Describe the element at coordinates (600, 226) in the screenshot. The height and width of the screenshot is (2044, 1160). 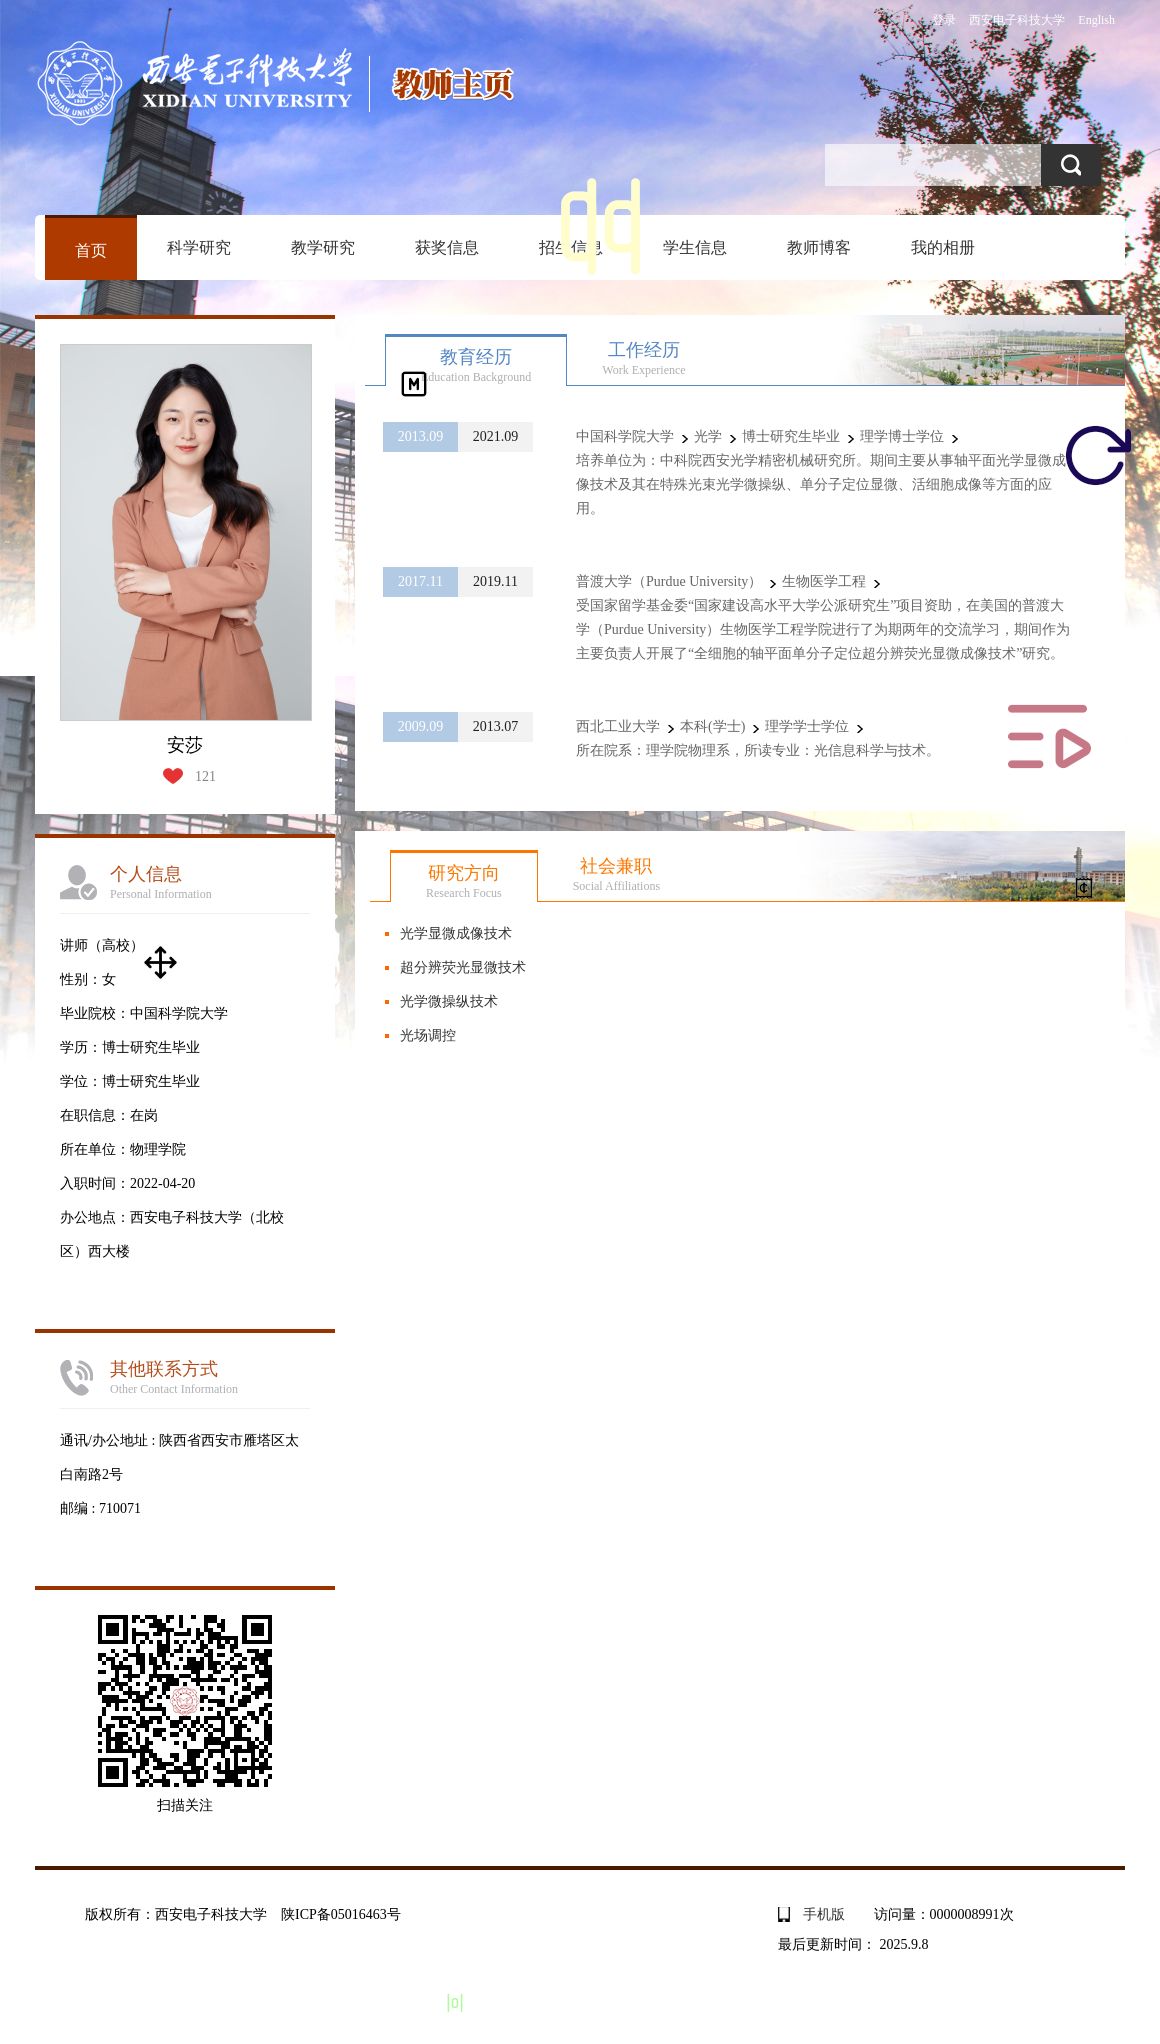
I see `distribute objects horizontally from the end` at that location.